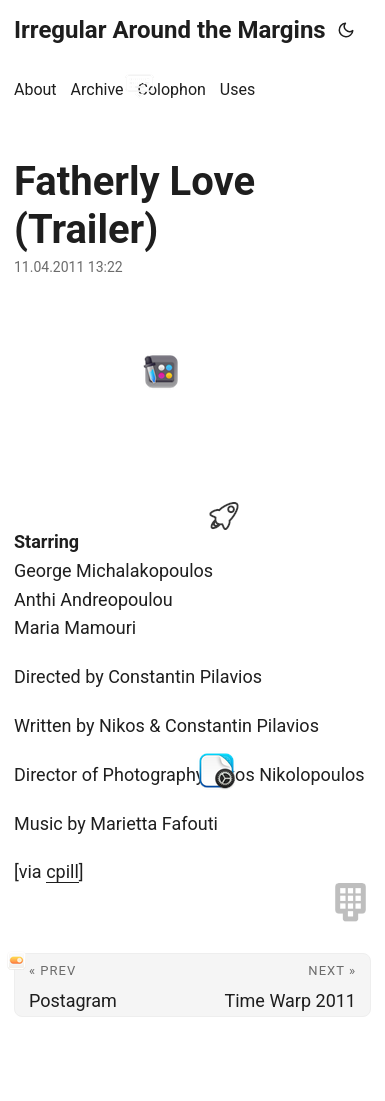 The image size is (385, 1101). I want to click on launch applications or open app drawer, so click(224, 516).